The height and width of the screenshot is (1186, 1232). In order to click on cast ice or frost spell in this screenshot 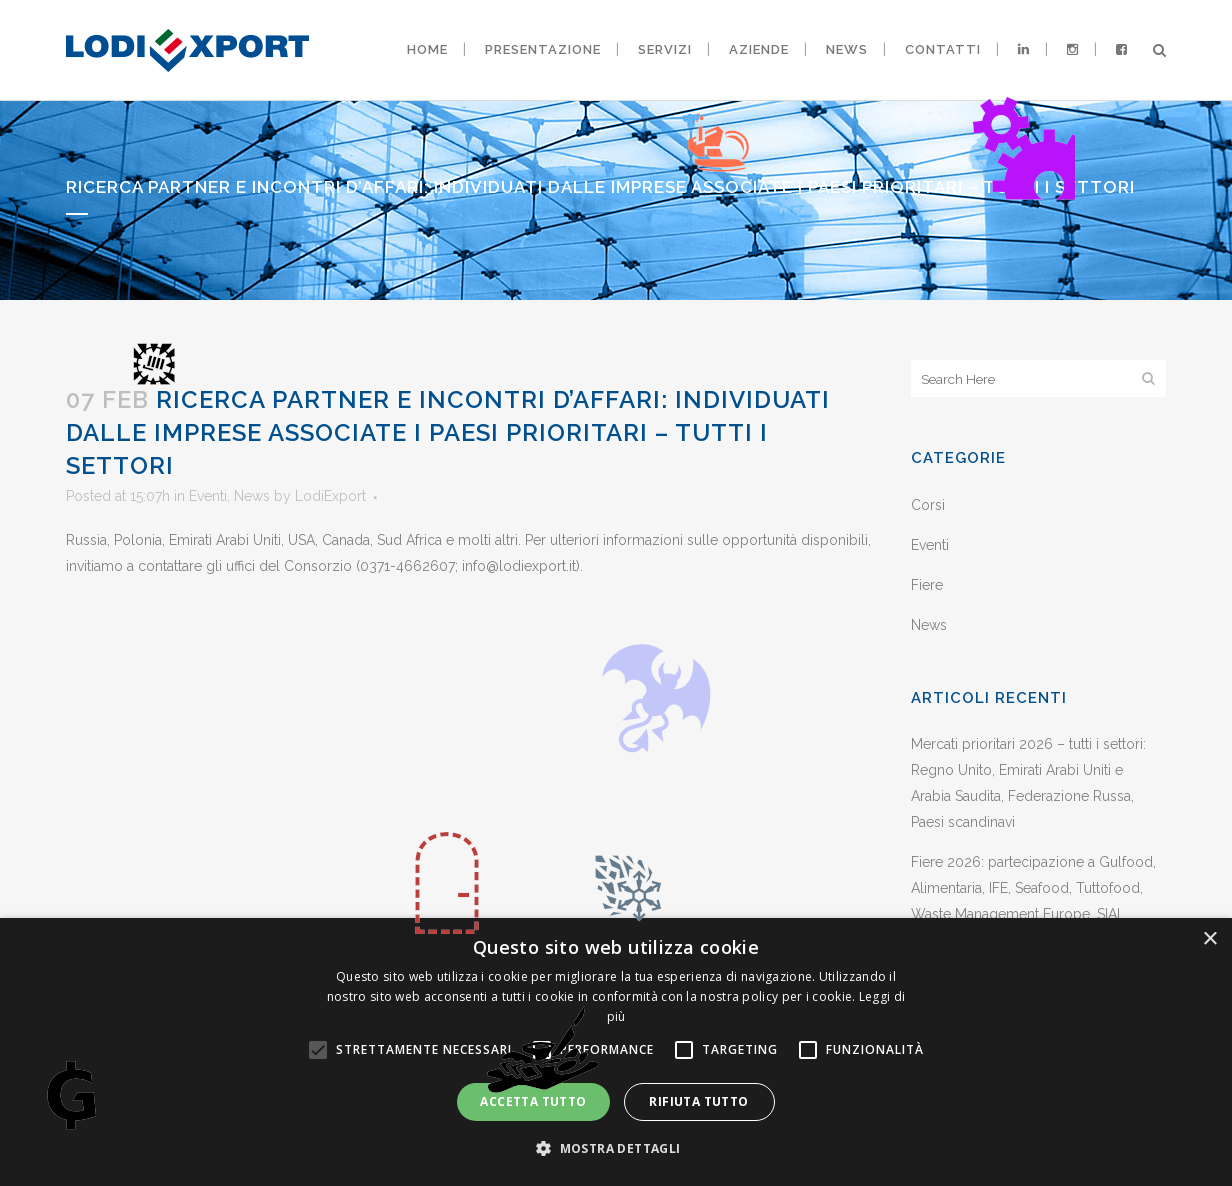, I will do `click(628, 888)`.